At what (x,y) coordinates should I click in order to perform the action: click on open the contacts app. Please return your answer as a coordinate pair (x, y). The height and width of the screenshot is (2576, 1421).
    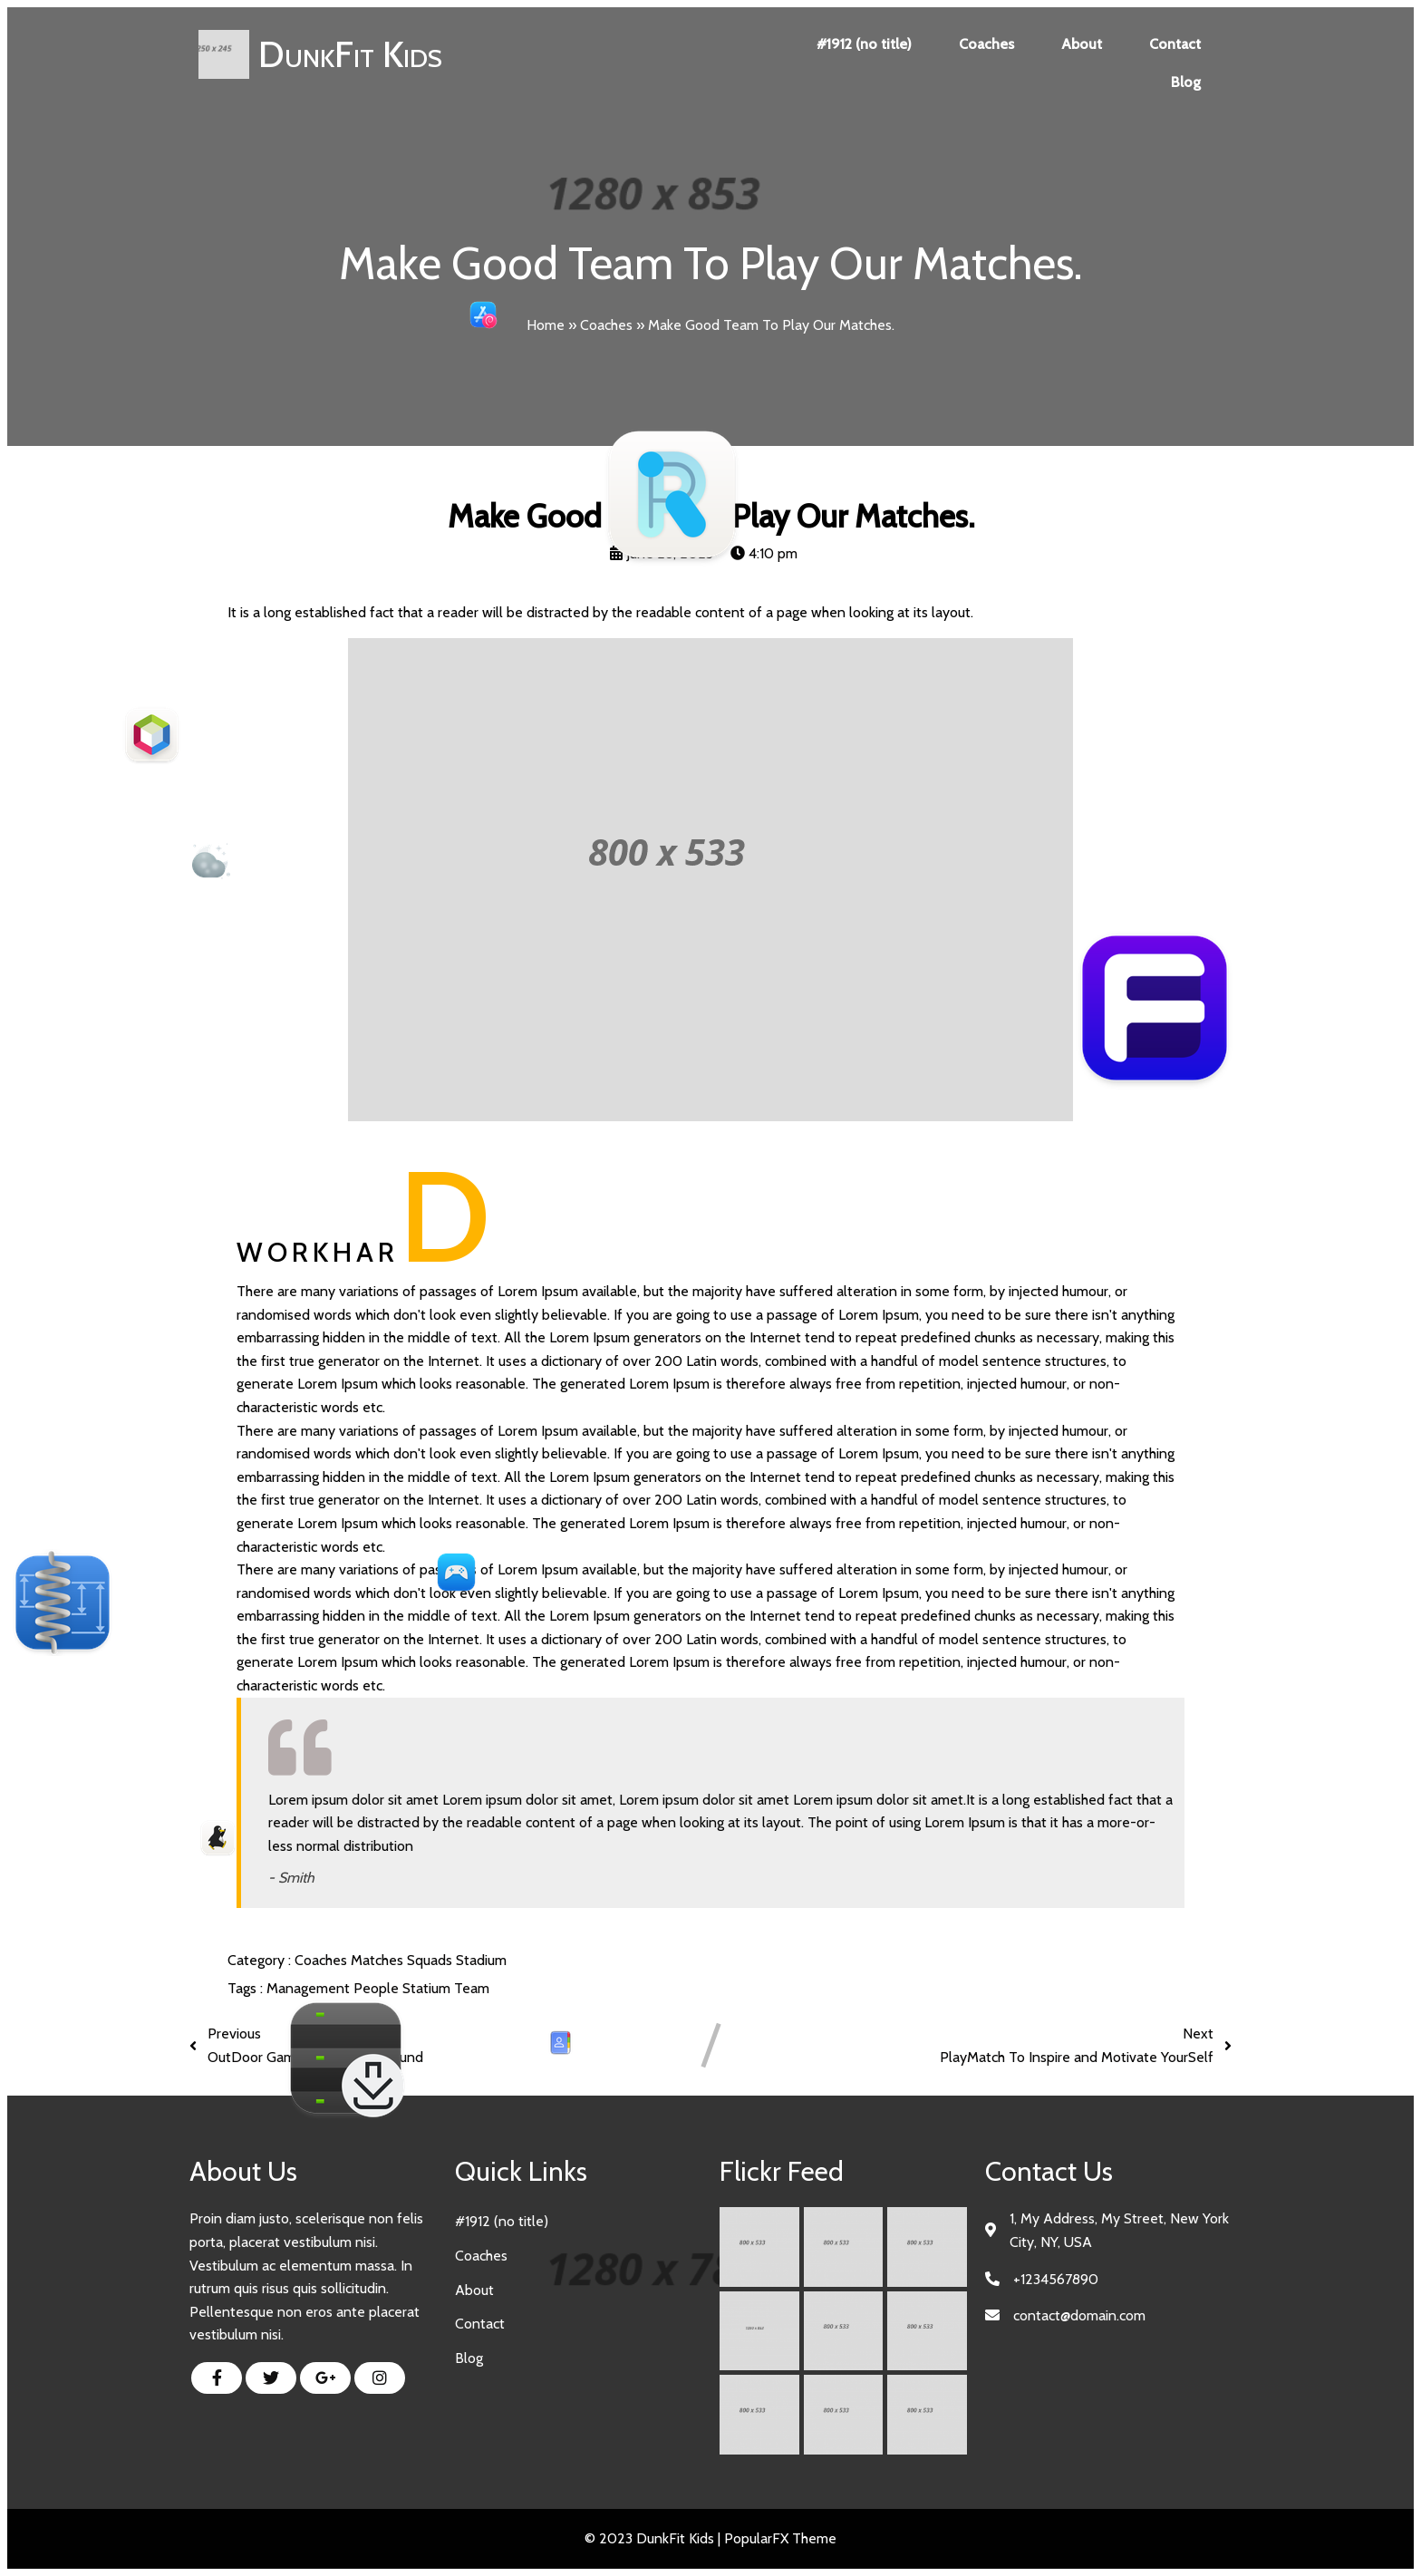
    Looking at the image, I should click on (560, 2042).